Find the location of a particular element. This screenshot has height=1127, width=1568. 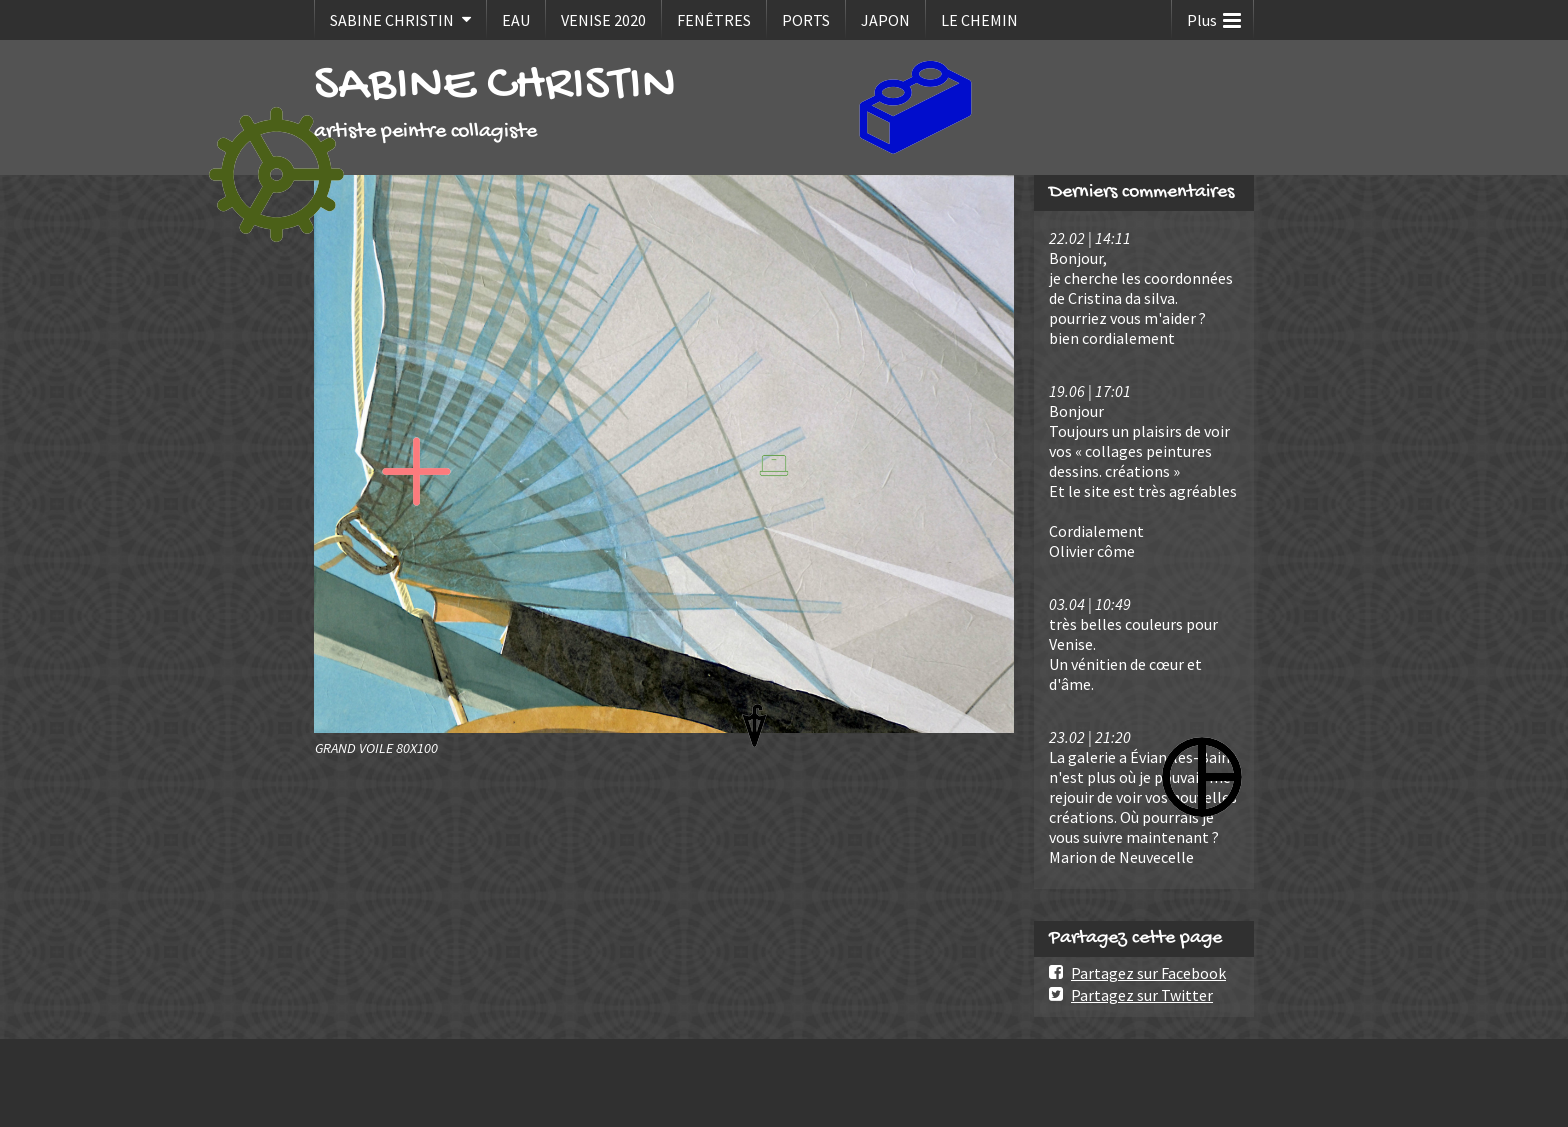

access building or construction features is located at coordinates (915, 105).